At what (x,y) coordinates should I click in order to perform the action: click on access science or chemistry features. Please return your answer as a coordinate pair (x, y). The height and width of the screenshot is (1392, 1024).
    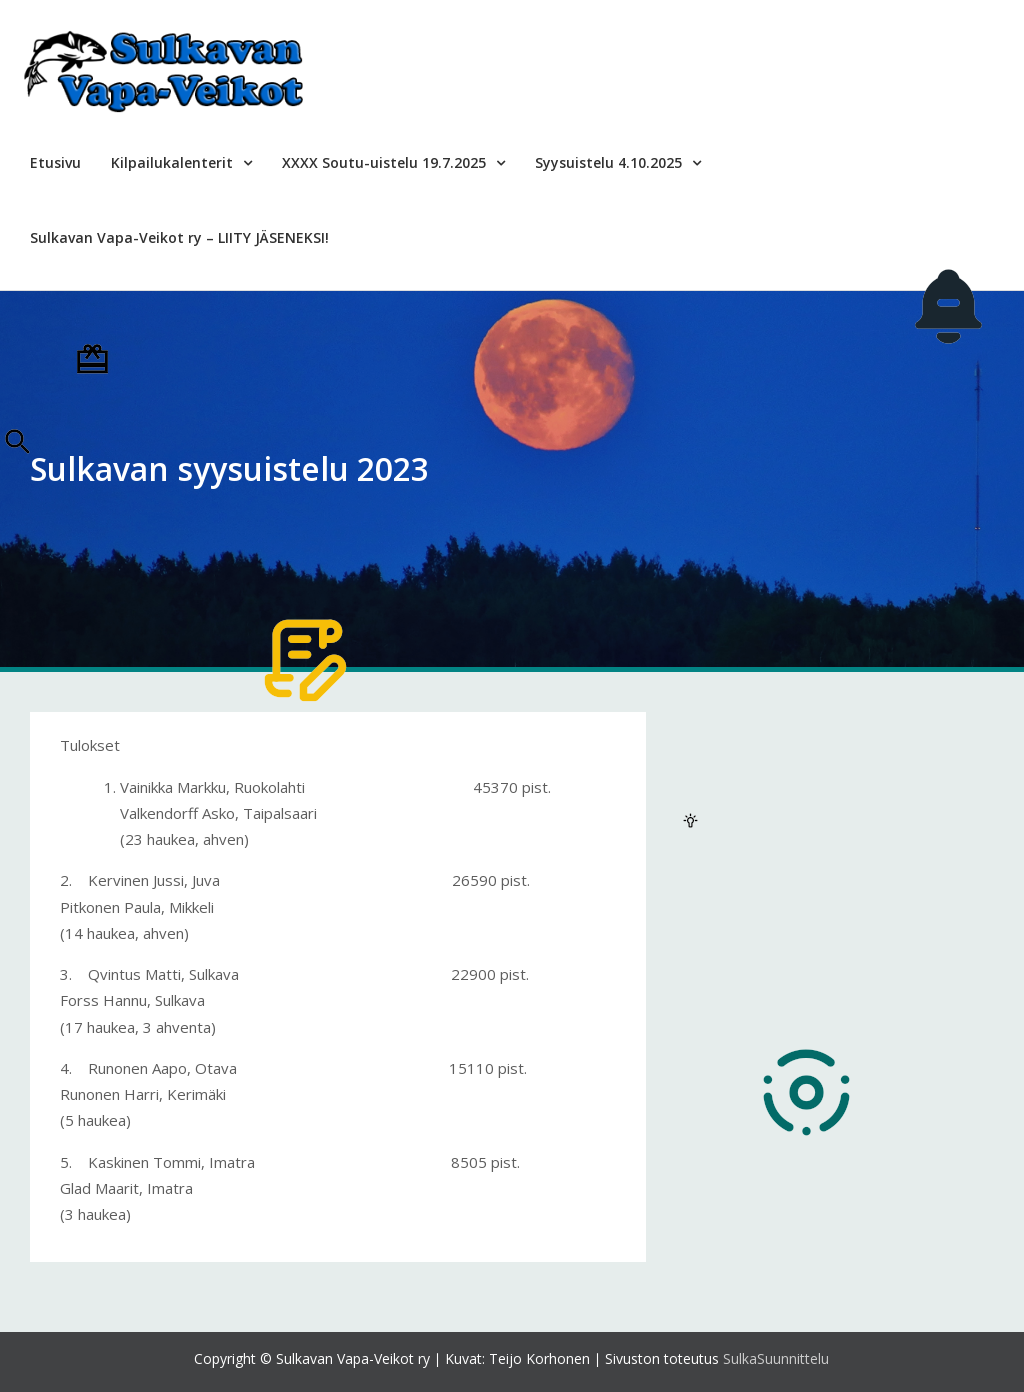
    Looking at the image, I should click on (806, 1092).